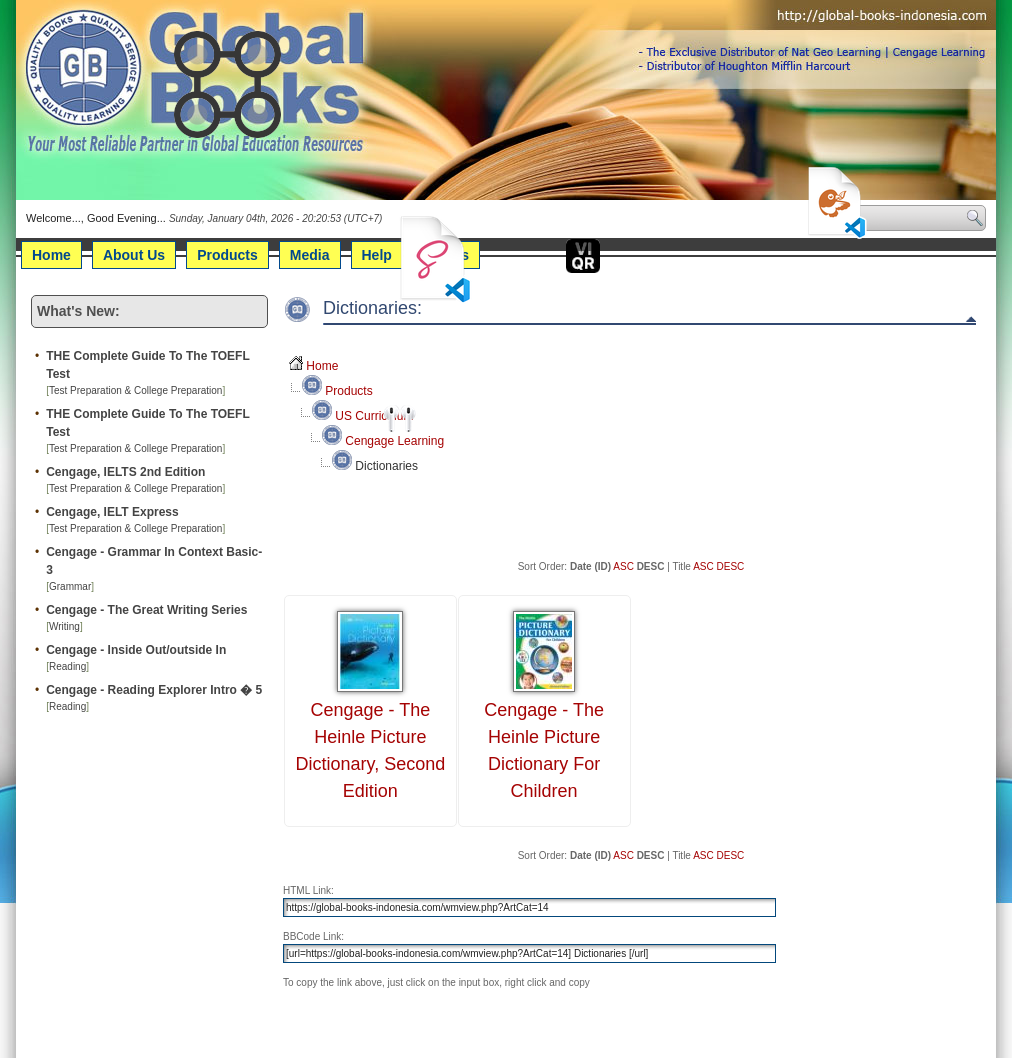 The image size is (1012, 1058). I want to click on bower package manager file in Visual Studio Code, so click(834, 202).